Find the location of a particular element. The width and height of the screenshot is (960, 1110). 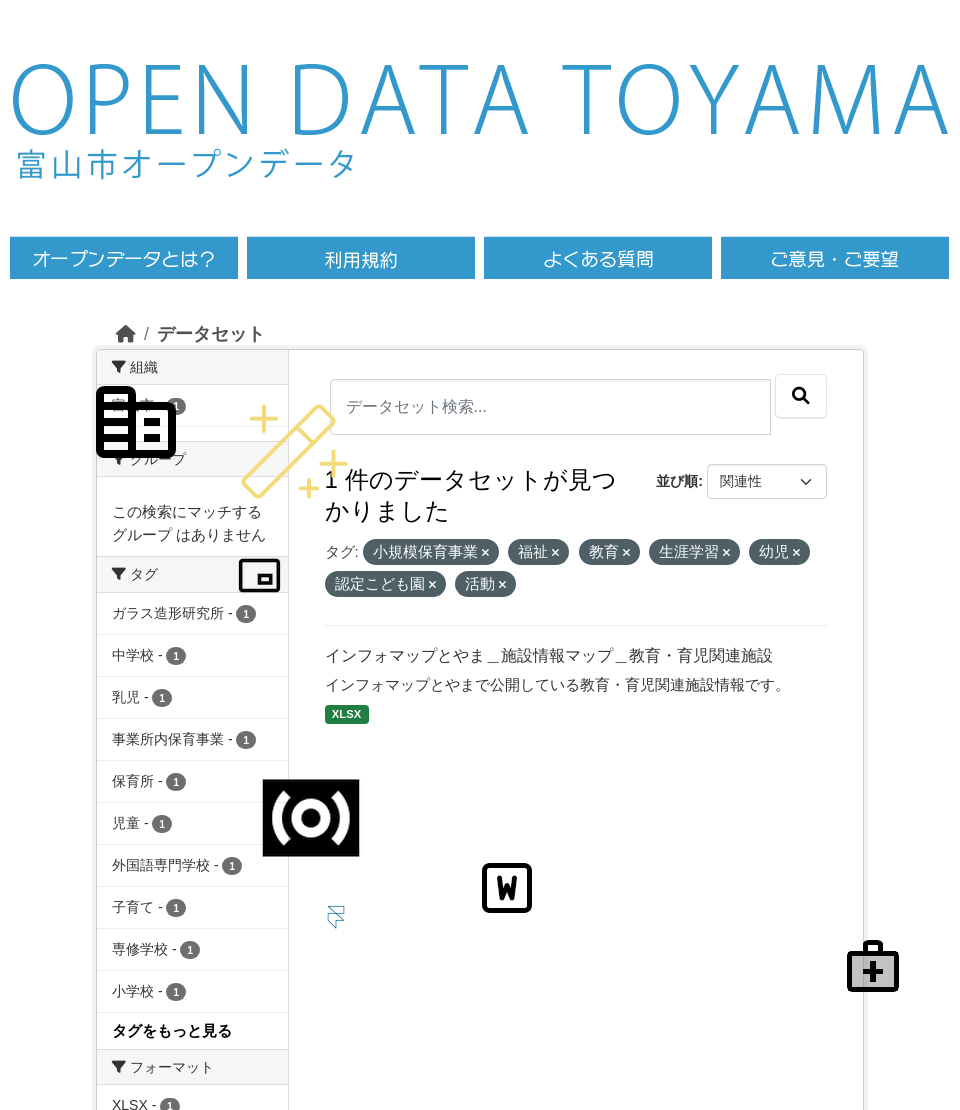

view company or organization details is located at coordinates (136, 422).